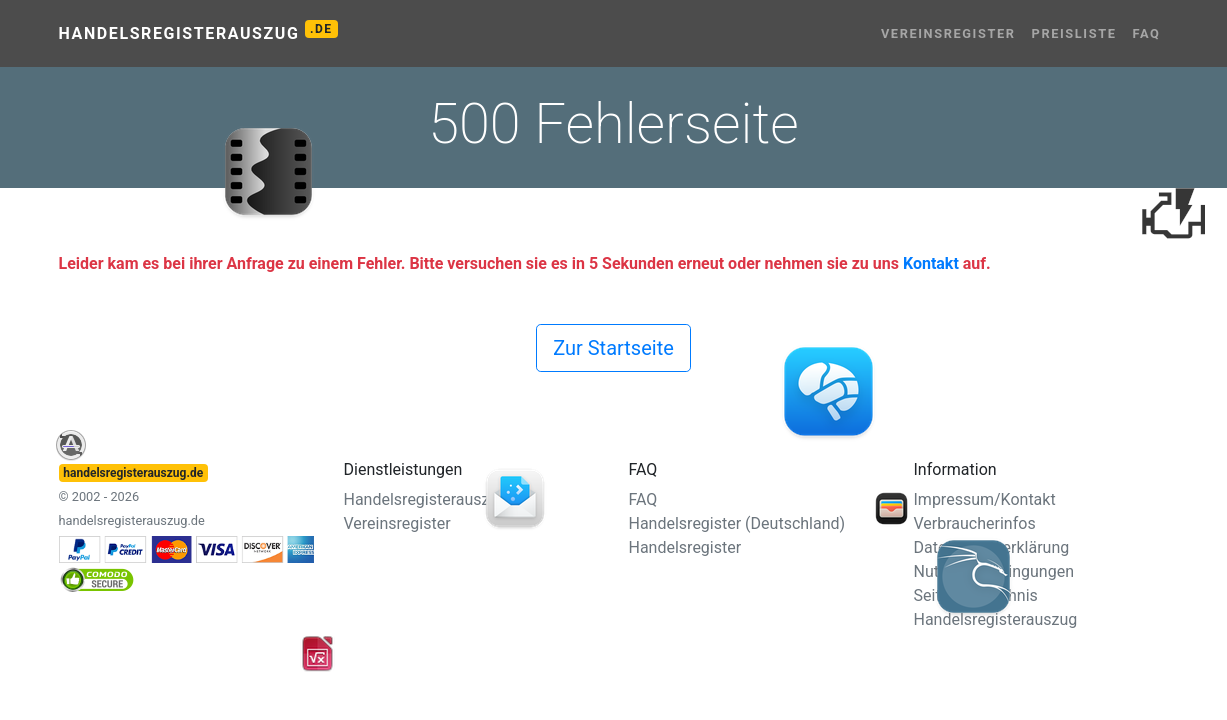 The width and height of the screenshot is (1227, 720). I want to click on open sieve mail filter editor, so click(515, 498).